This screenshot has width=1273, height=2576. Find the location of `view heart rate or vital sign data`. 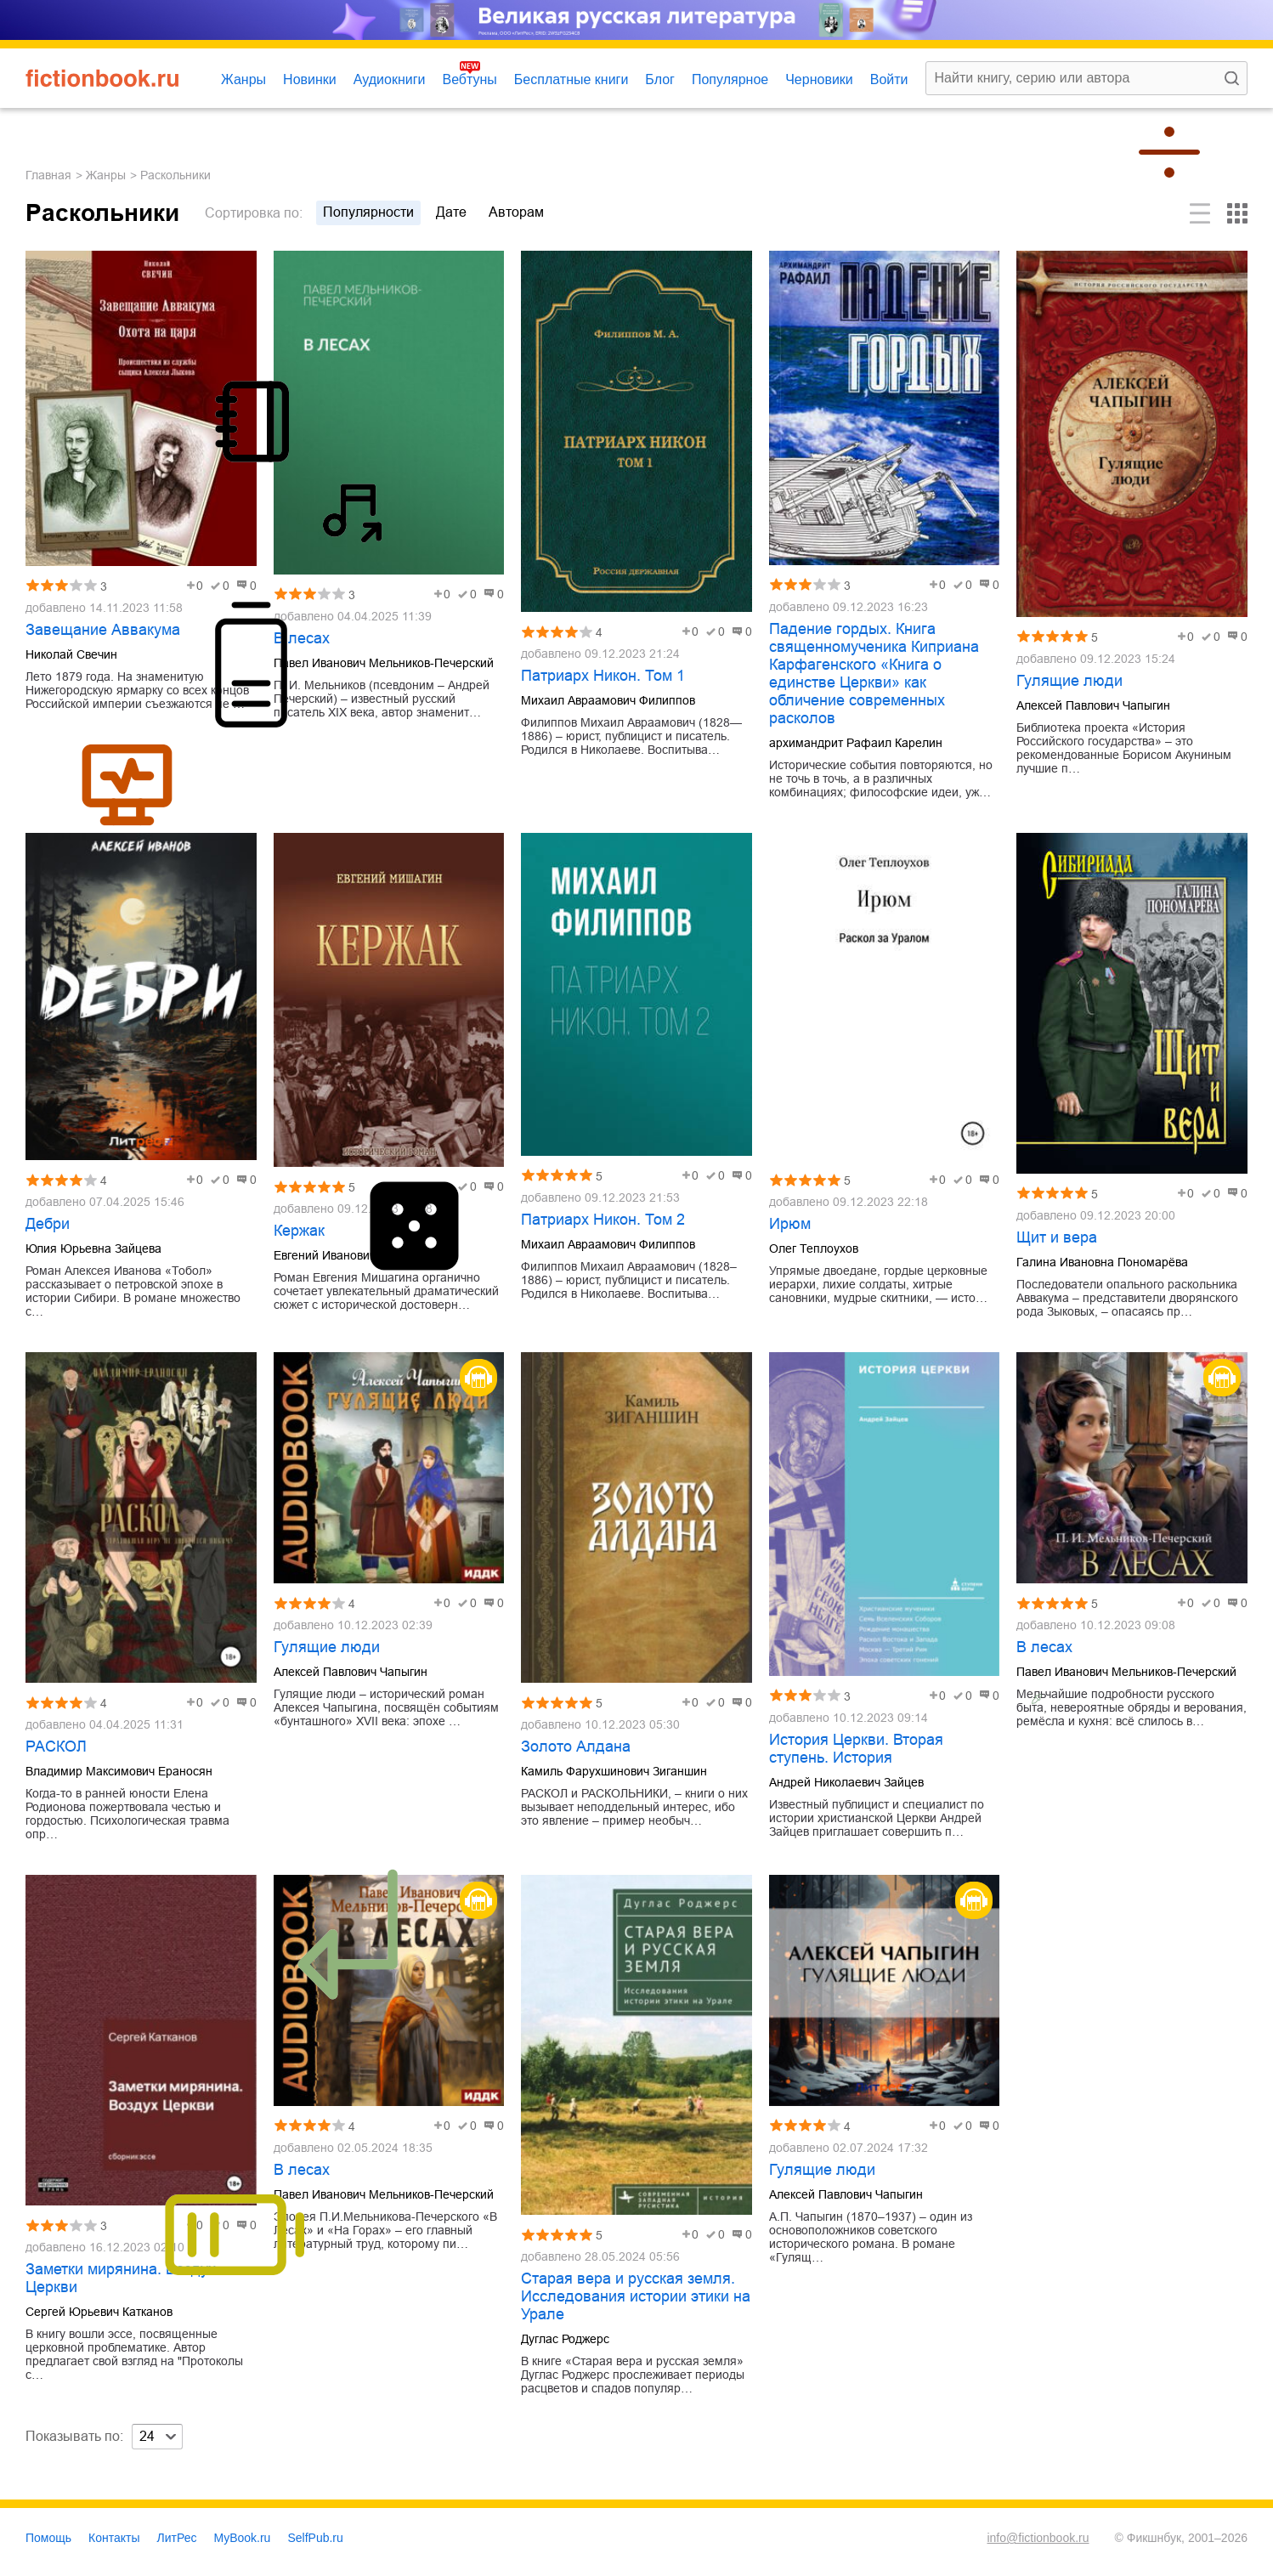

view heart rate or vital sign data is located at coordinates (127, 784).